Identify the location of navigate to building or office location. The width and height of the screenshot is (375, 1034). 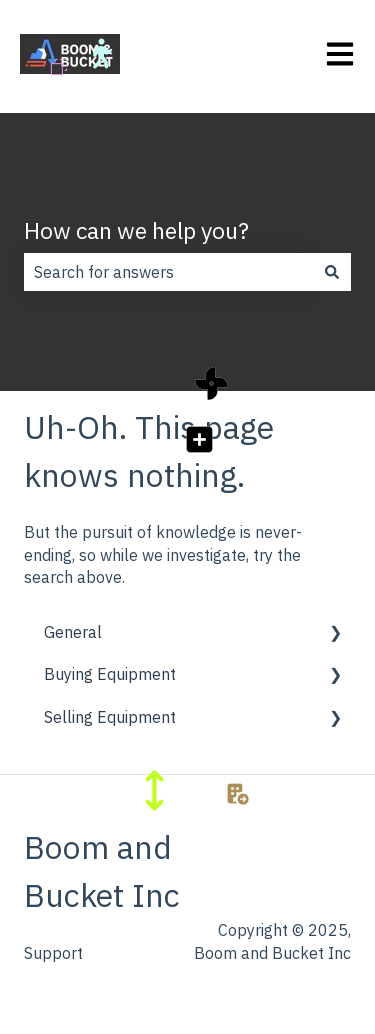
(237, 793).